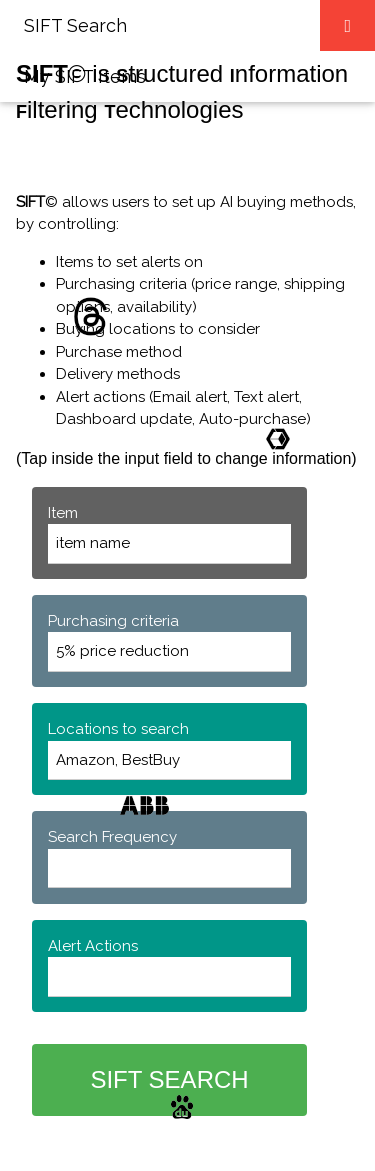 The height and width of the screenshot is (1171, 375). I want to click on open3d library or application, so click(278, 439).